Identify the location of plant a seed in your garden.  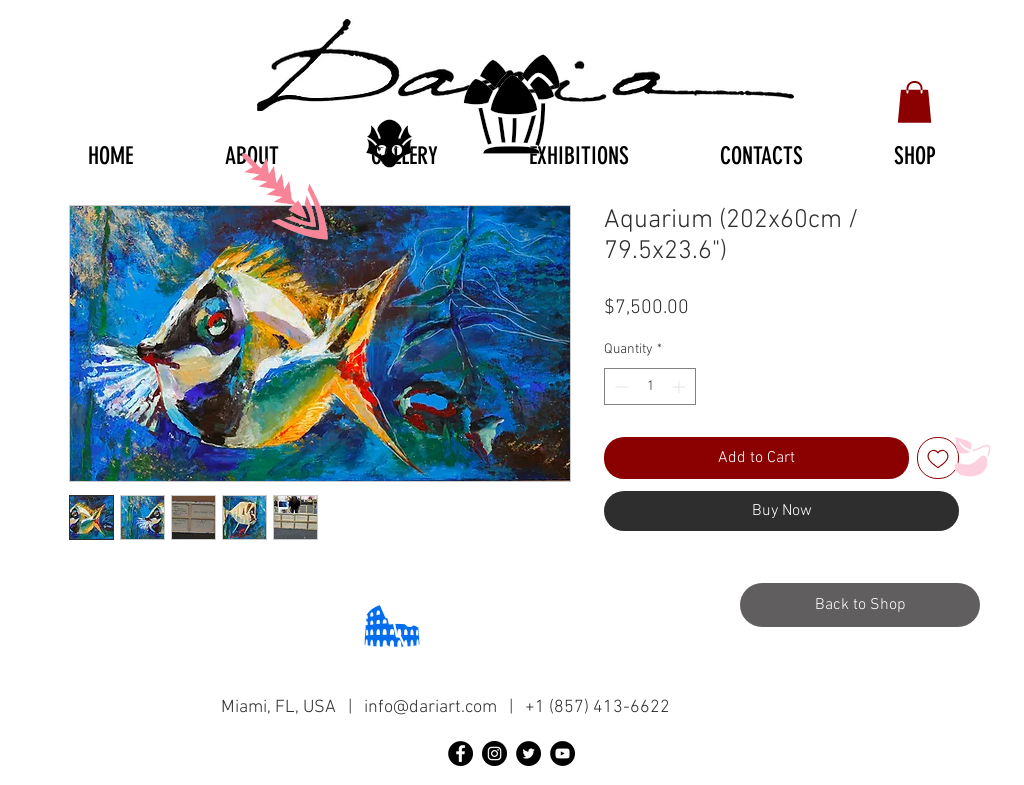
(972, 456).